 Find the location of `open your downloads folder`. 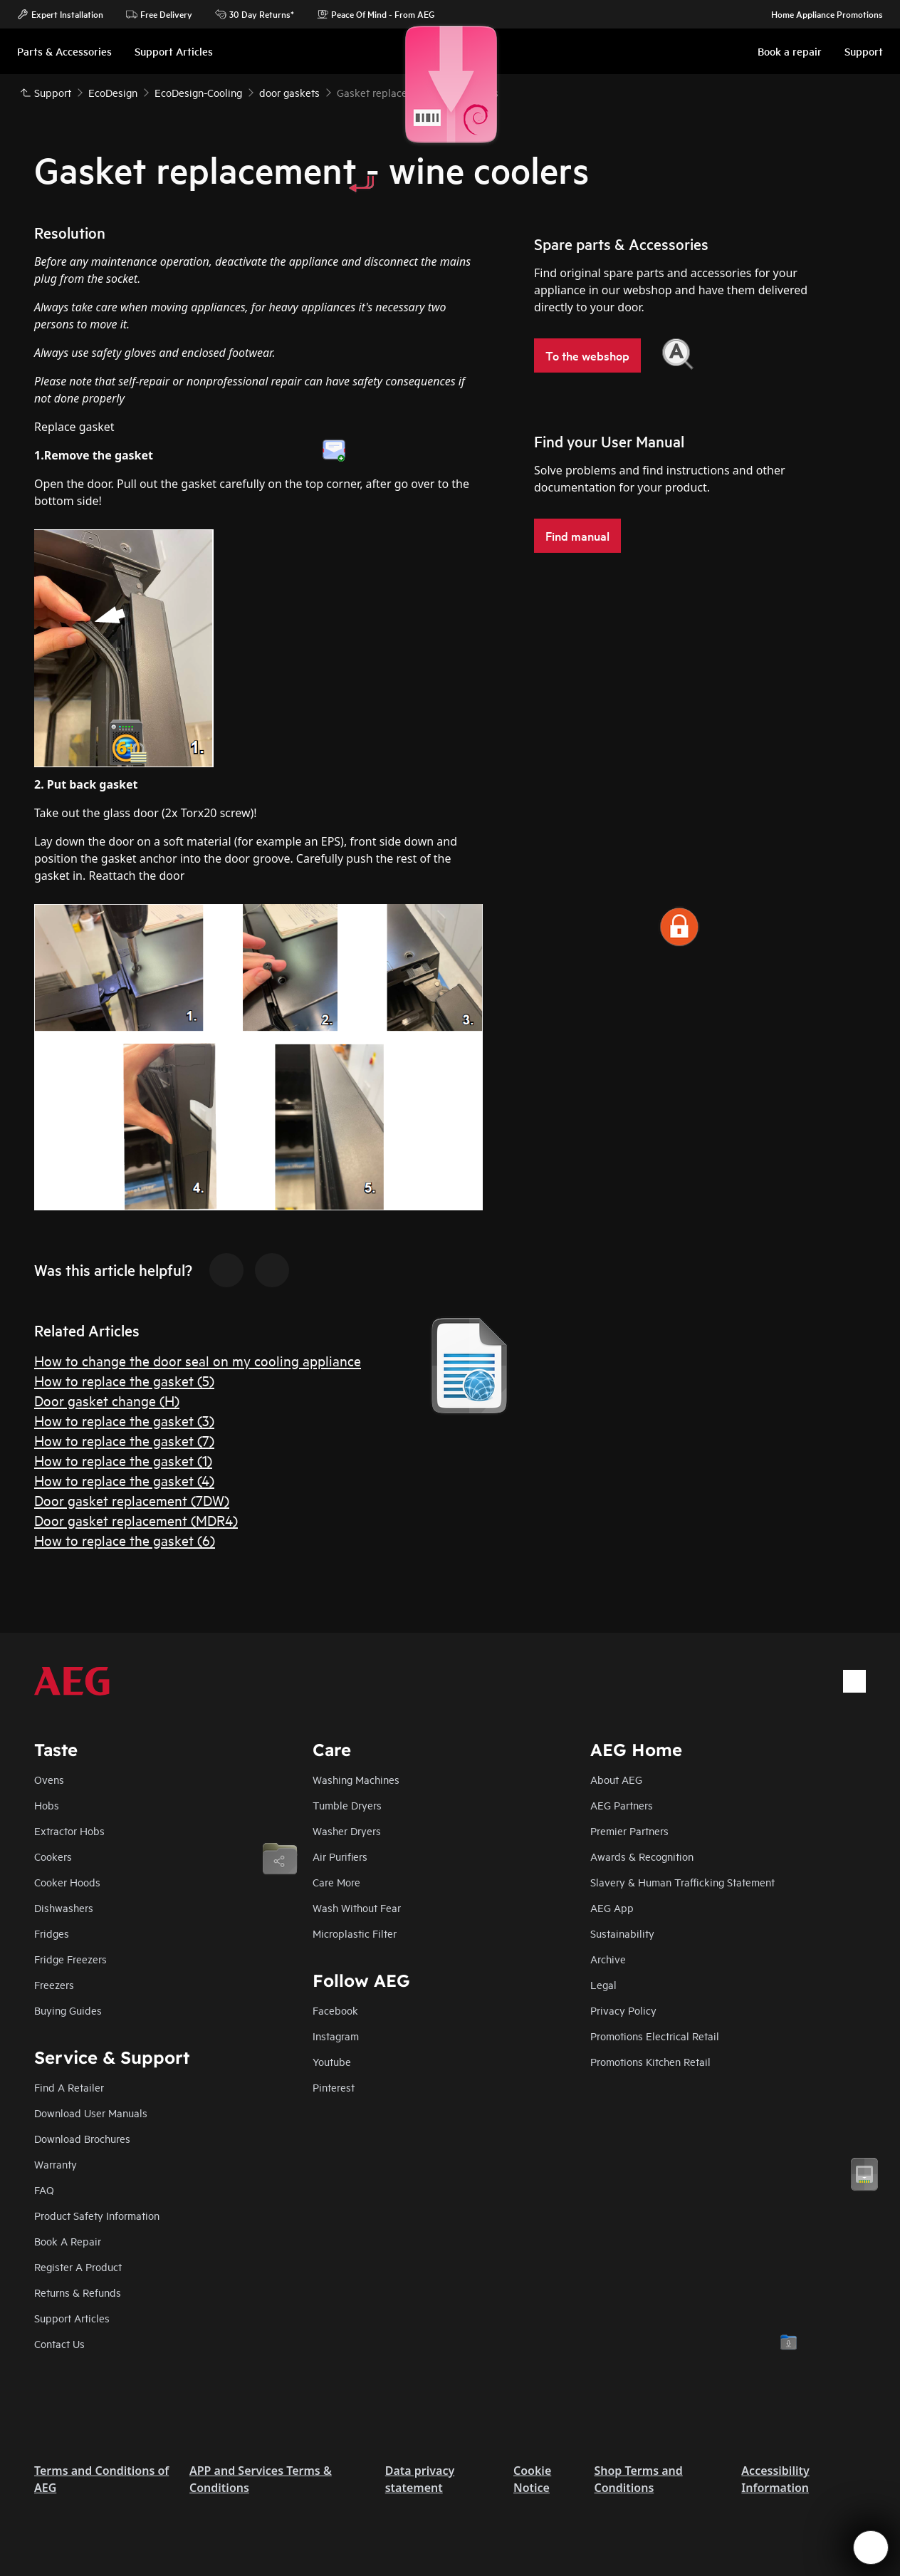

open your downloads folder is located at coordinates (788, 2342).